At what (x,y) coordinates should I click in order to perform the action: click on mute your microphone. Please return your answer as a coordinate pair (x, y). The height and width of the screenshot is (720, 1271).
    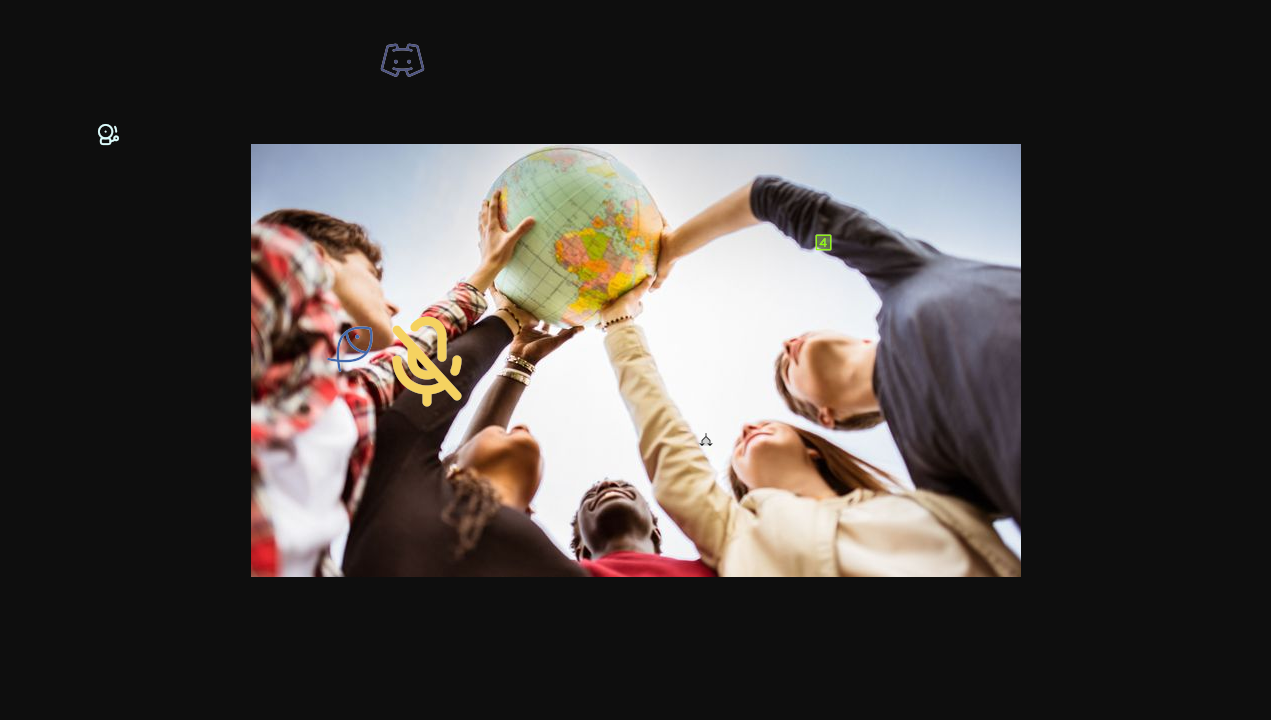
    Looking at the image, I should click on (427, 360).